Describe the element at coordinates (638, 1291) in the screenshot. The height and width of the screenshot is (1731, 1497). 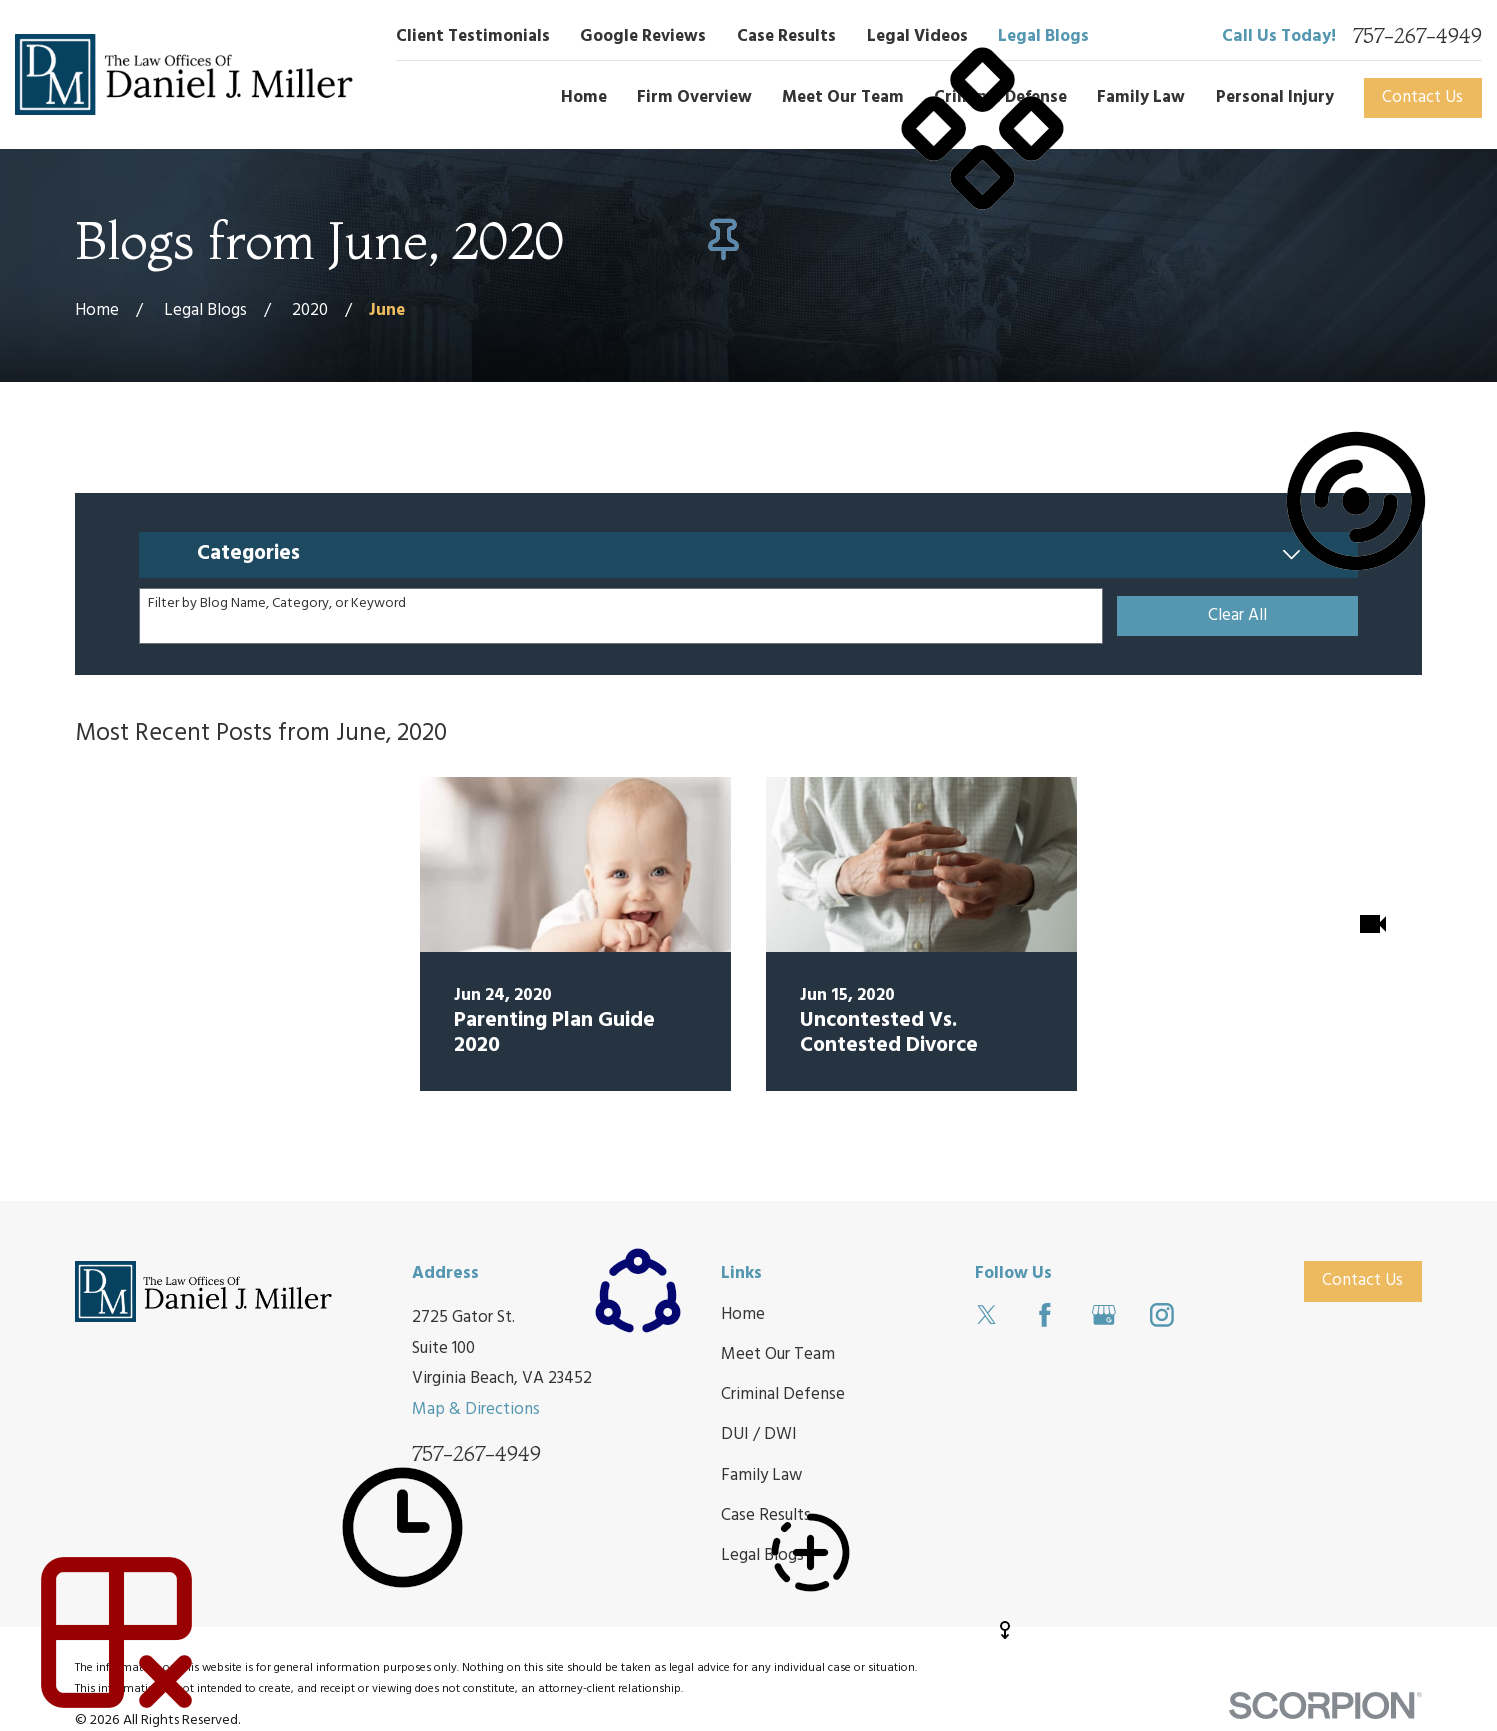
I see `ubuntu operating system logo` at that location.